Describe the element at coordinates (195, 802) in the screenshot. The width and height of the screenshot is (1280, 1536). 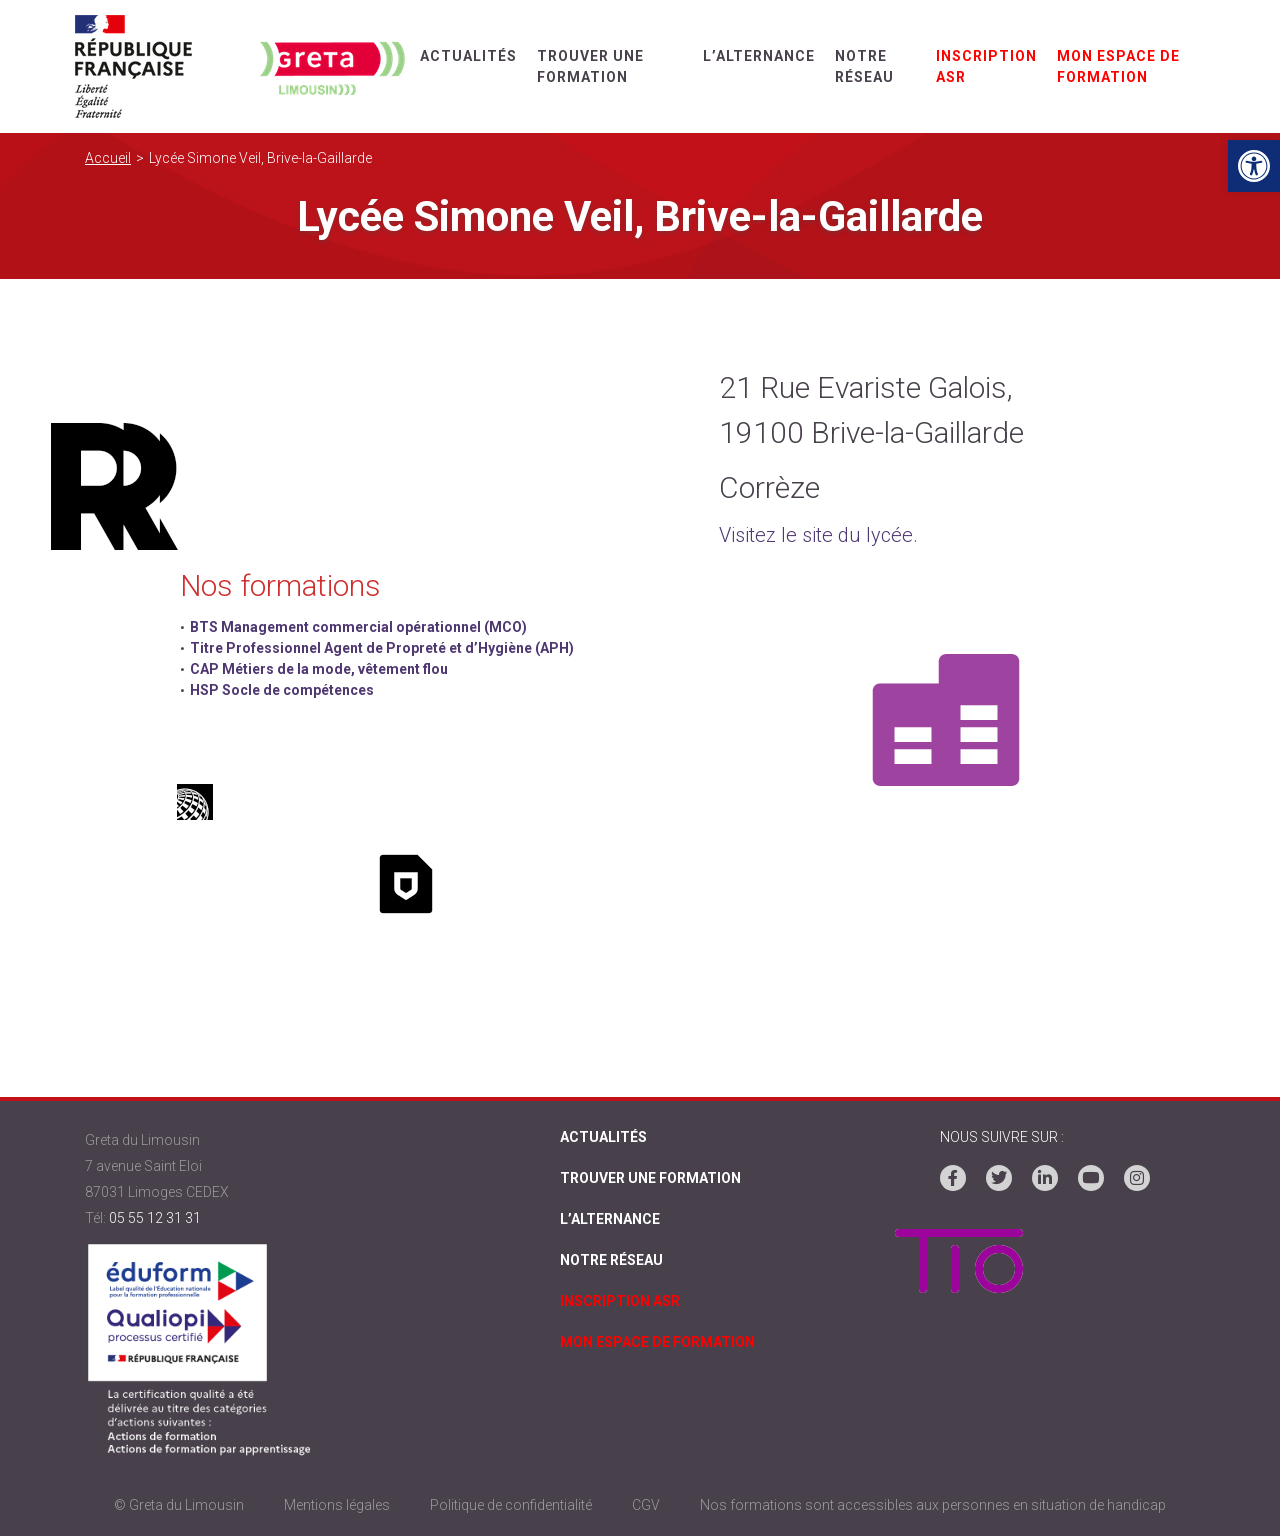
I see `united airlines app or website` at that location.